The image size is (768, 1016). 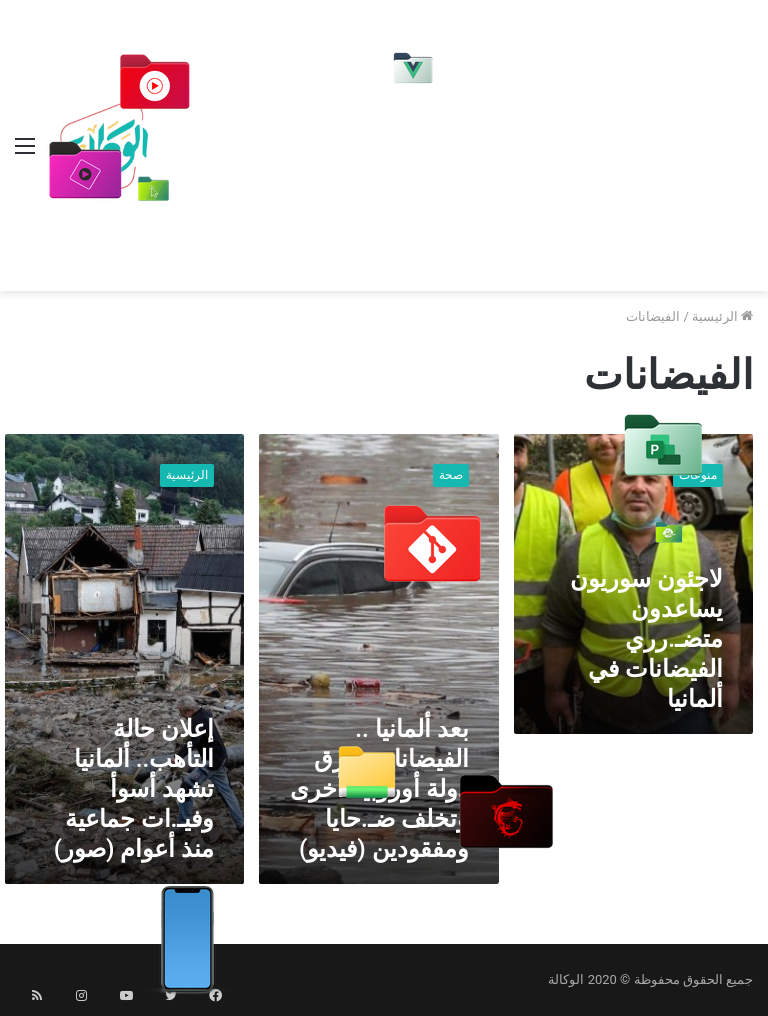 What do you see at coordinates (432, 546) in the screenshot?
I see `open git repository folder` at bounding box center [432, 546].